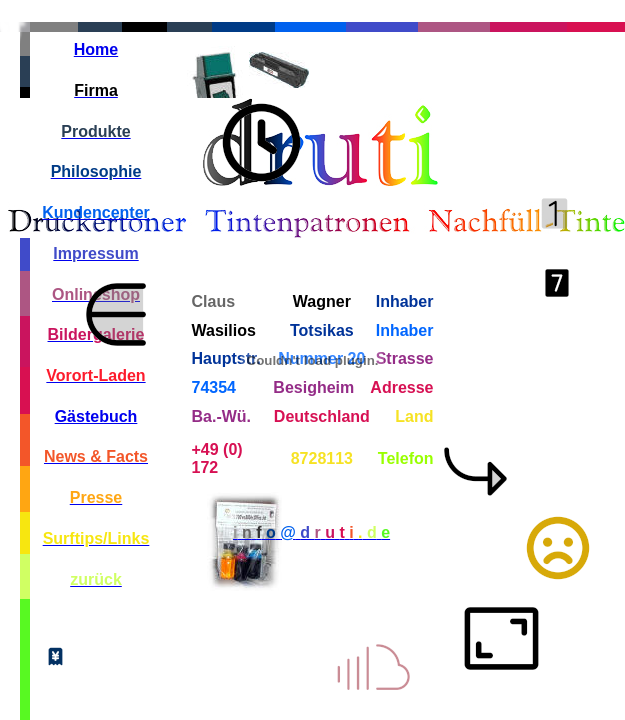  What do you see at coordinates (554, 213) in the screenshot?
I see `indicates first place or top ranking` at bounding box center [554, 213].